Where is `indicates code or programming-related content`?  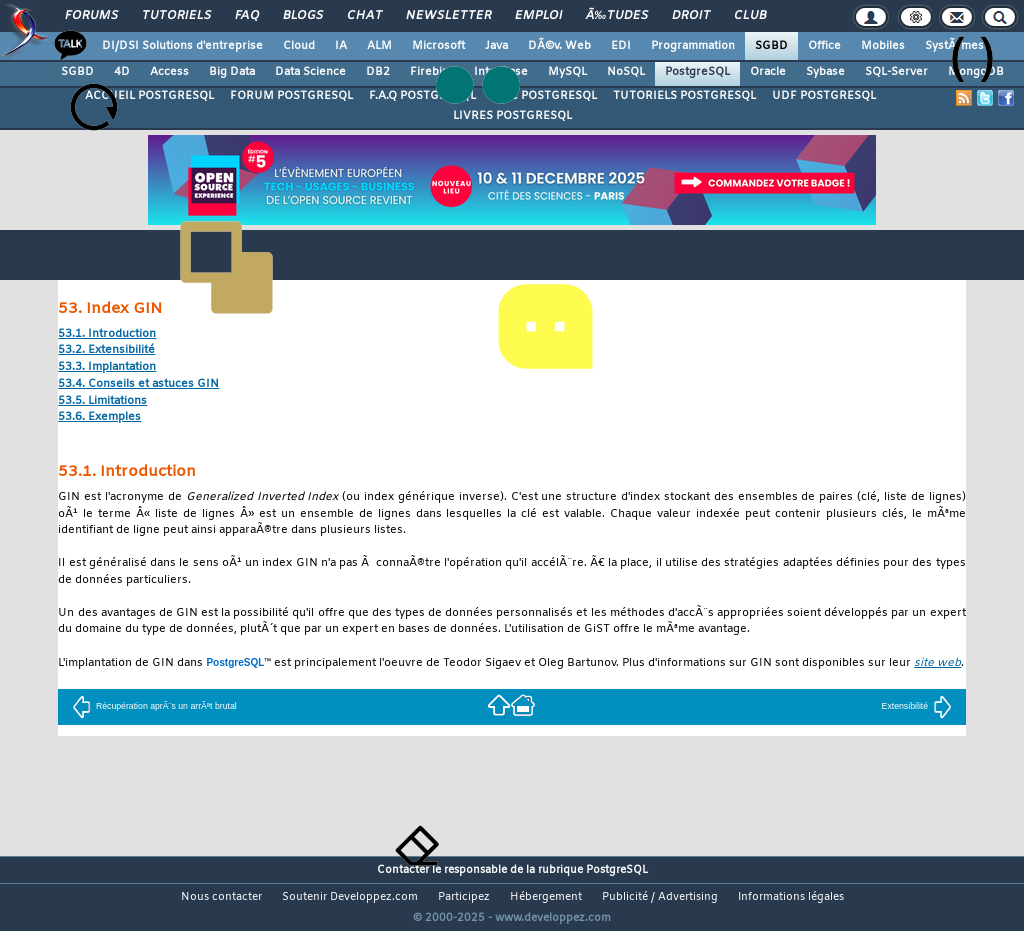
indicates code or programming-related content is located at coordinates (972, 59).